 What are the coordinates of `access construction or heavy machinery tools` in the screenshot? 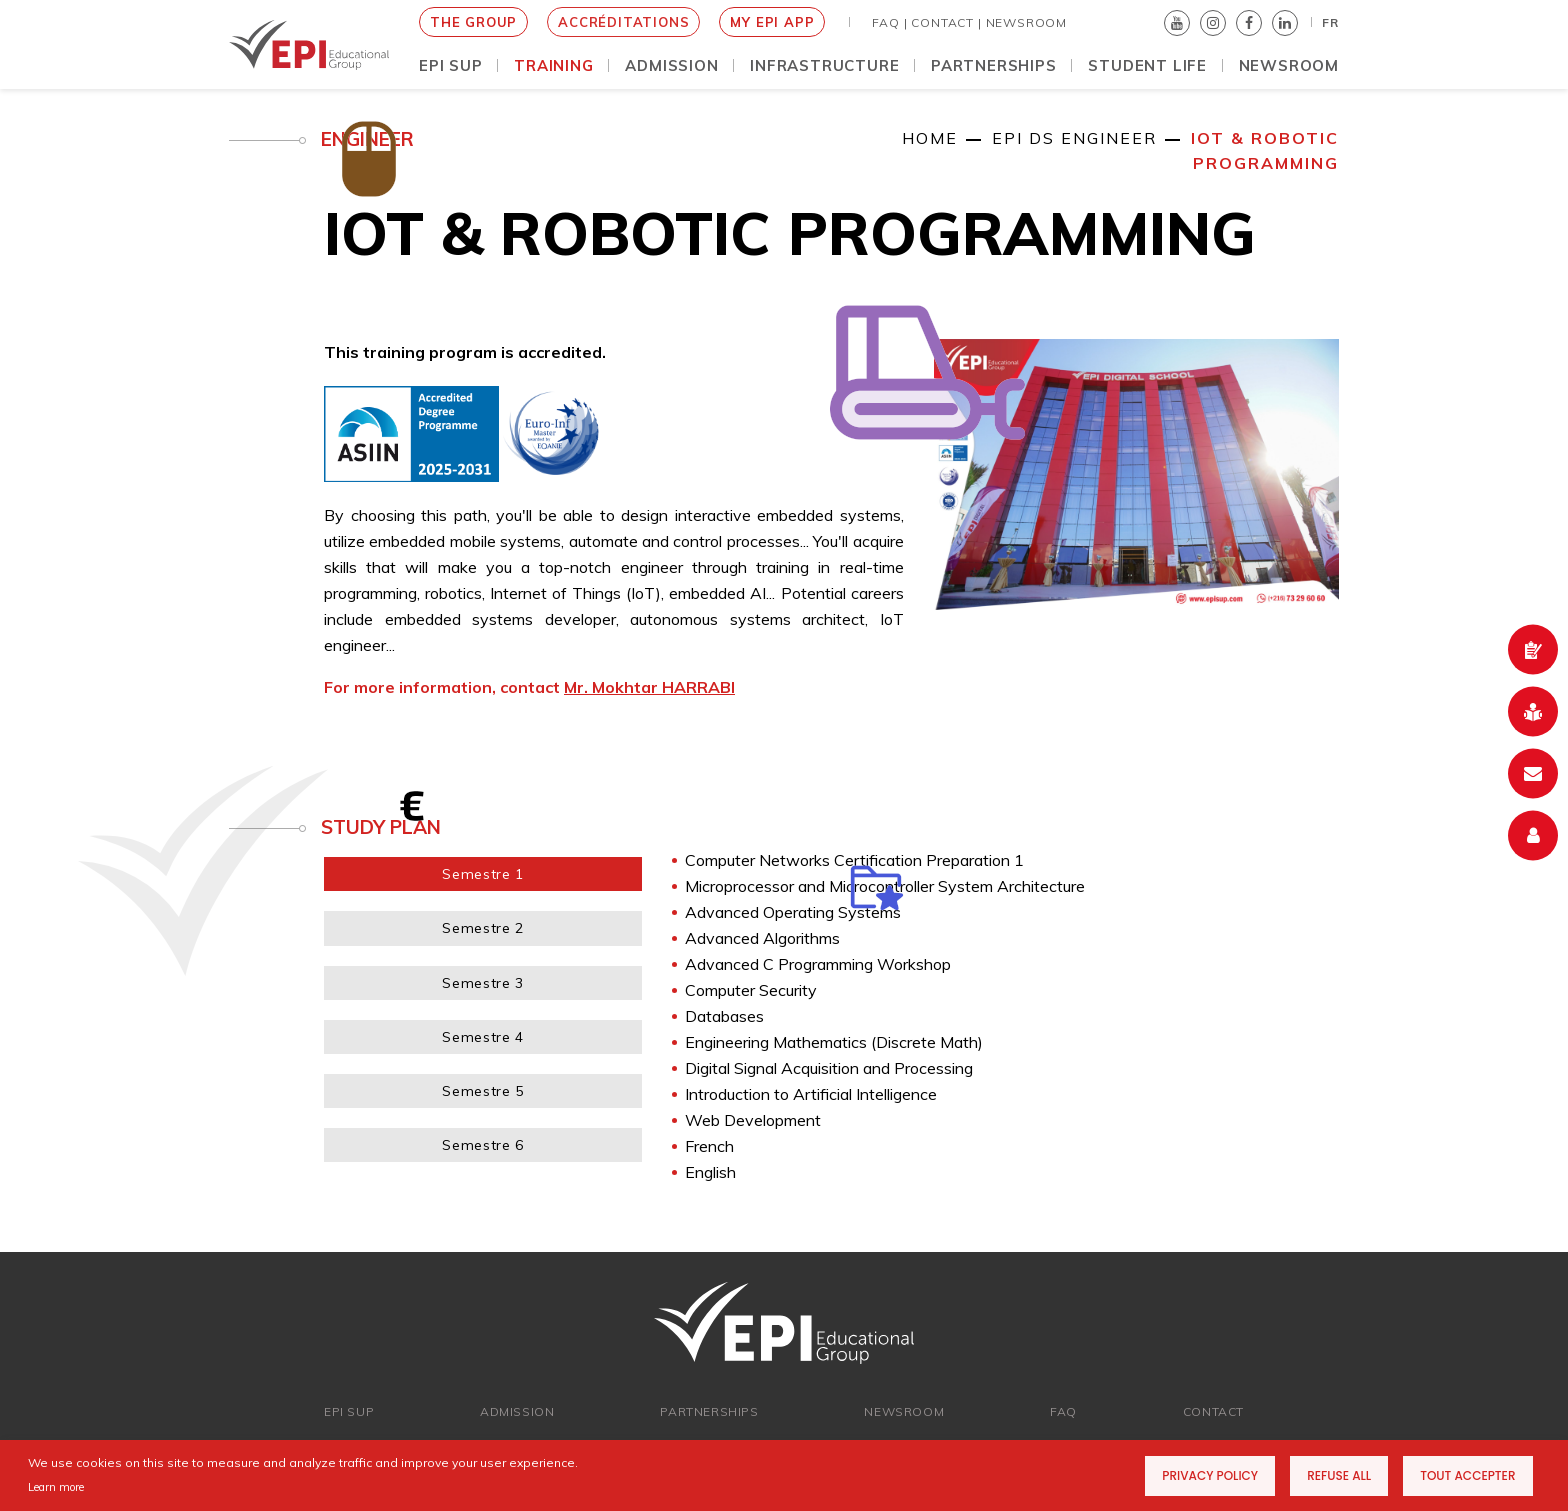 It's located at (927, 372).